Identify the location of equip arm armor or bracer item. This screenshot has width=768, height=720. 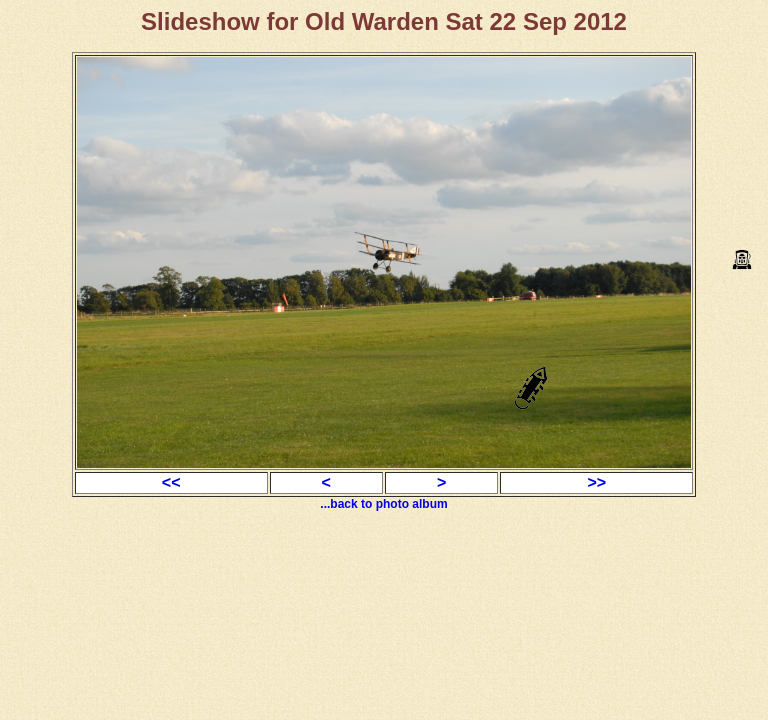
(531, 388).